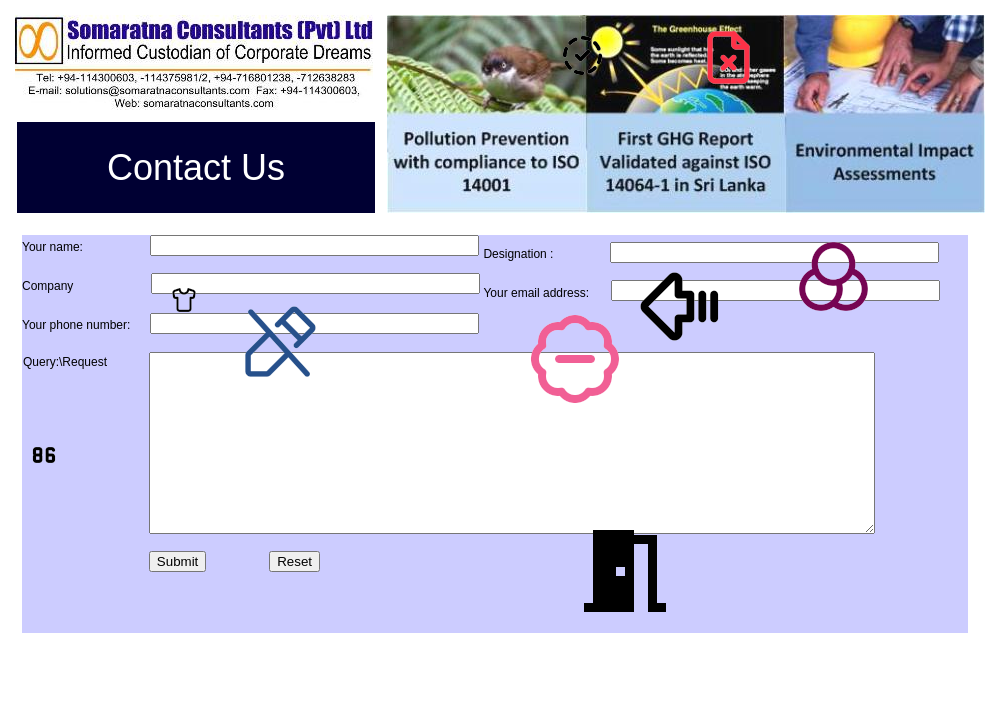 This screenshot has height=720, width=985. What do you see at coordinates (575, 359) in the screenshot?
I see `remove a badge or label` at bounding box center [575, 359].